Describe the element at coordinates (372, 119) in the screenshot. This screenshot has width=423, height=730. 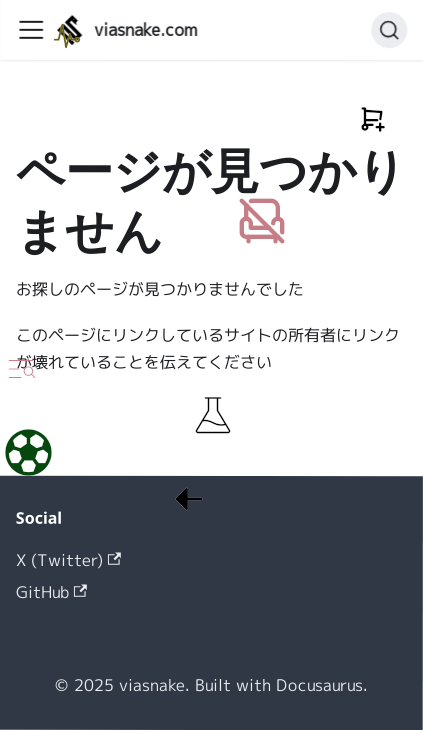
I see `add item to shopping cart` at that location.